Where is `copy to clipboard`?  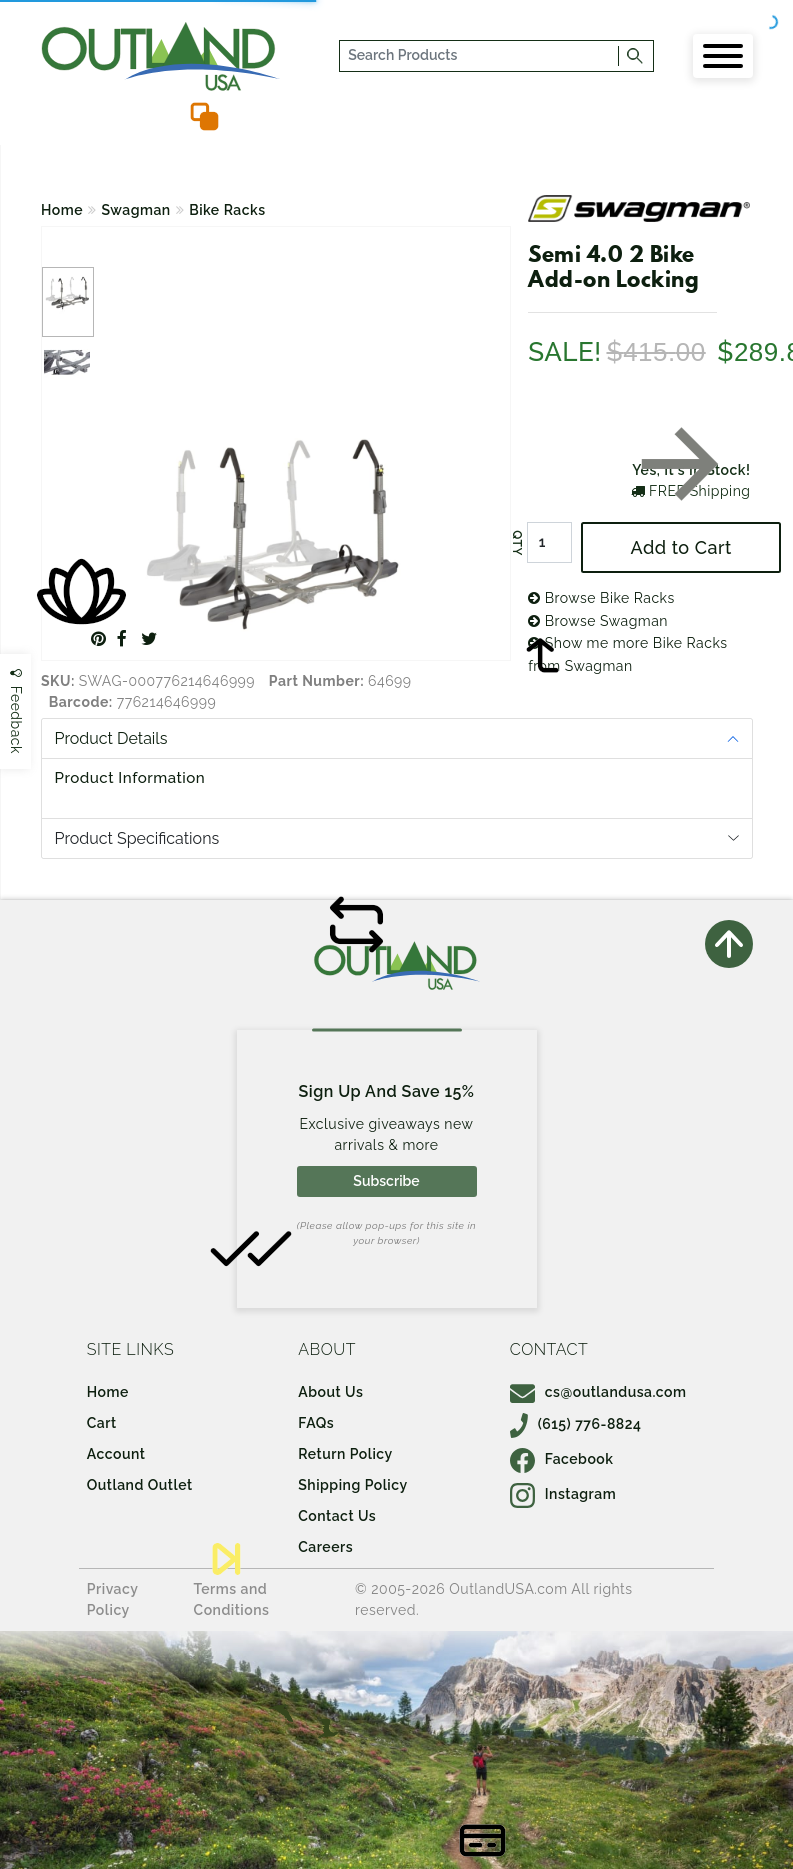
copy to clipboard is located at coordinates (204, 116).